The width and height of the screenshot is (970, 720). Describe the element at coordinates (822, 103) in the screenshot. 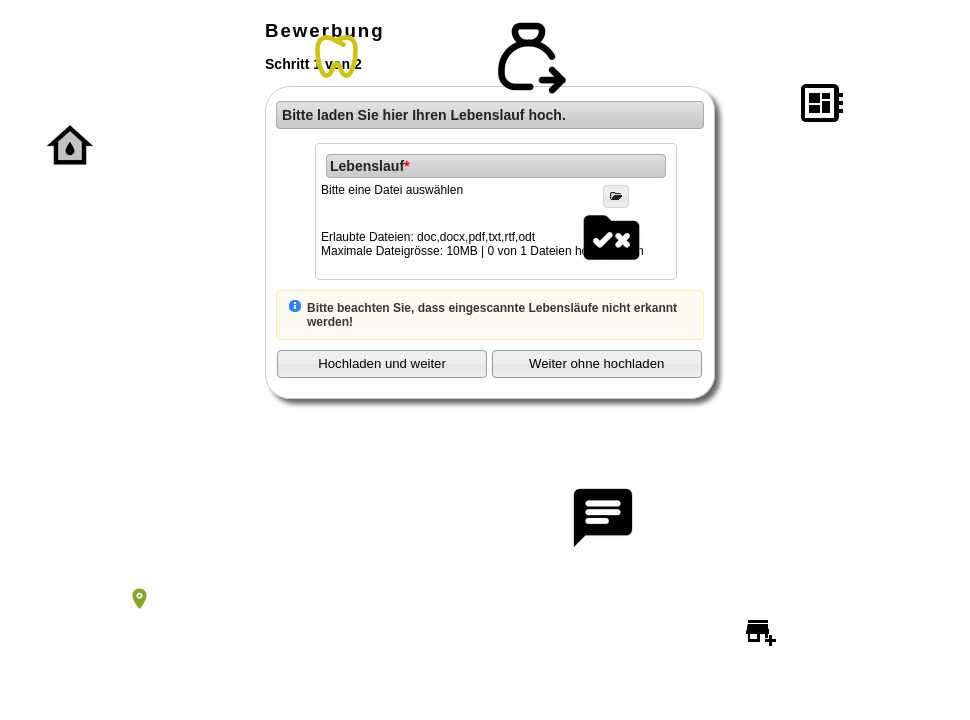

I see `access developer or hardware settings` at that location.